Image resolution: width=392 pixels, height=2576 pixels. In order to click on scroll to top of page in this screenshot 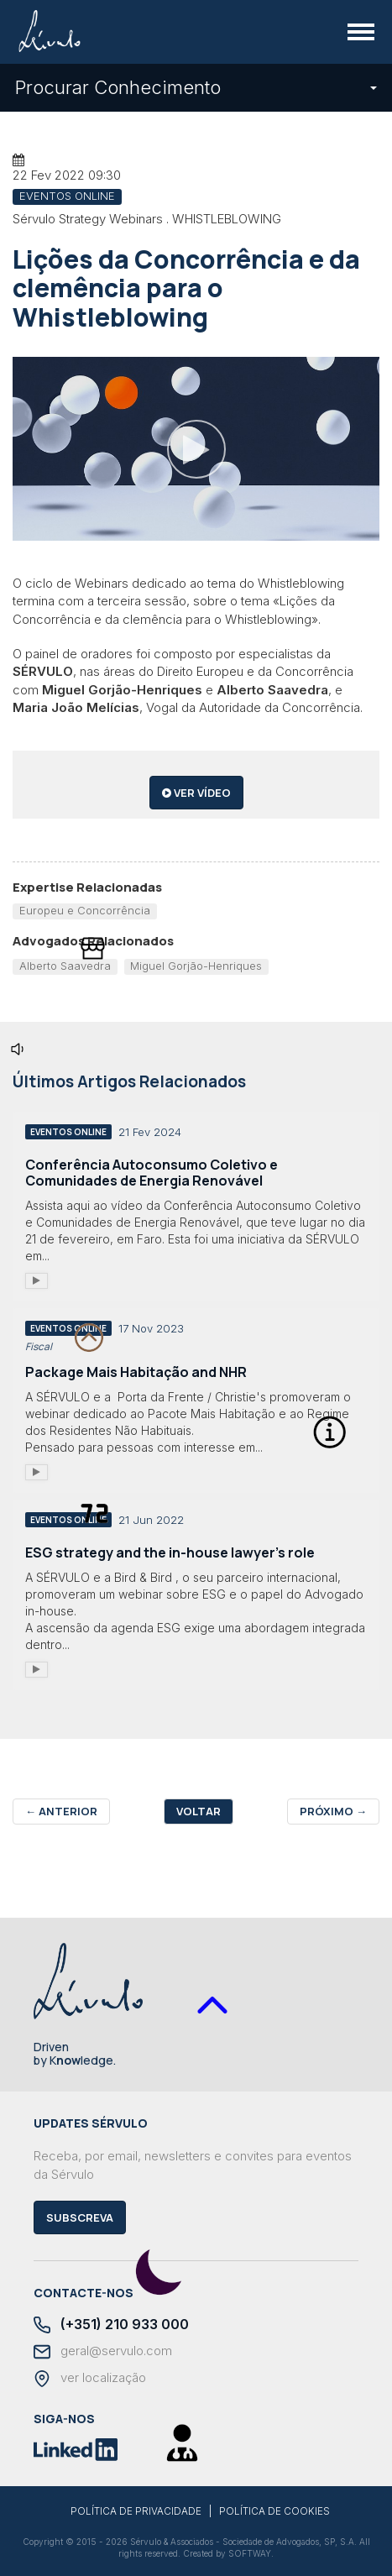, I will do `click(89, 1338)`.